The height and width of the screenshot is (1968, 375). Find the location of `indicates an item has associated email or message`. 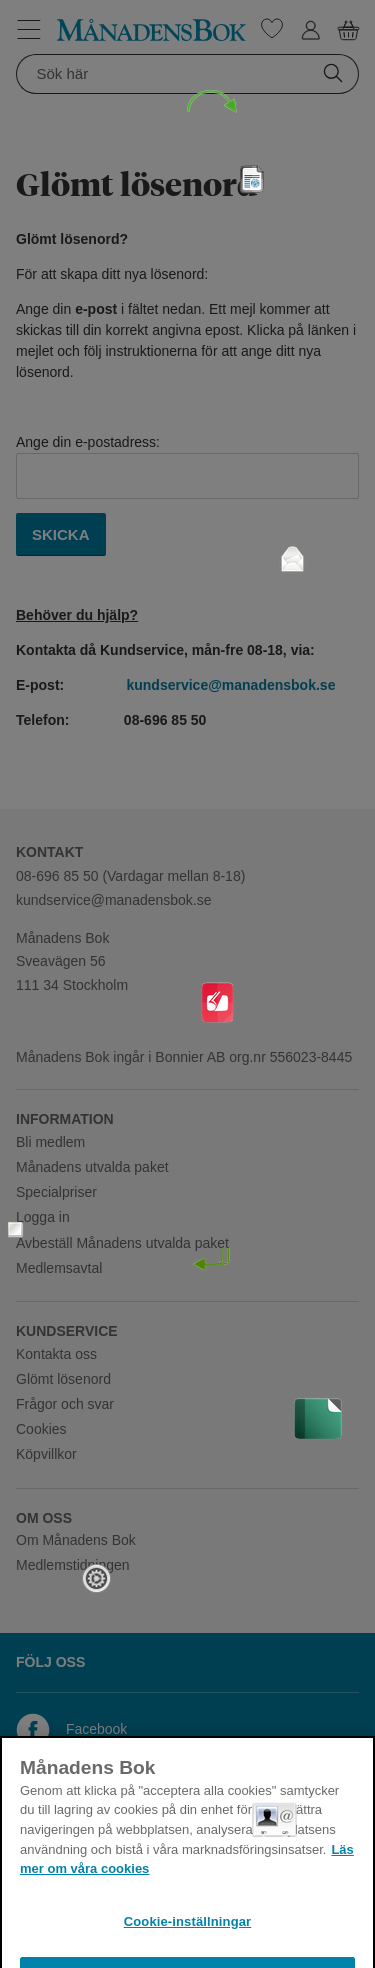

indicates an item has associated email or message is located at coordinates (292, 559).